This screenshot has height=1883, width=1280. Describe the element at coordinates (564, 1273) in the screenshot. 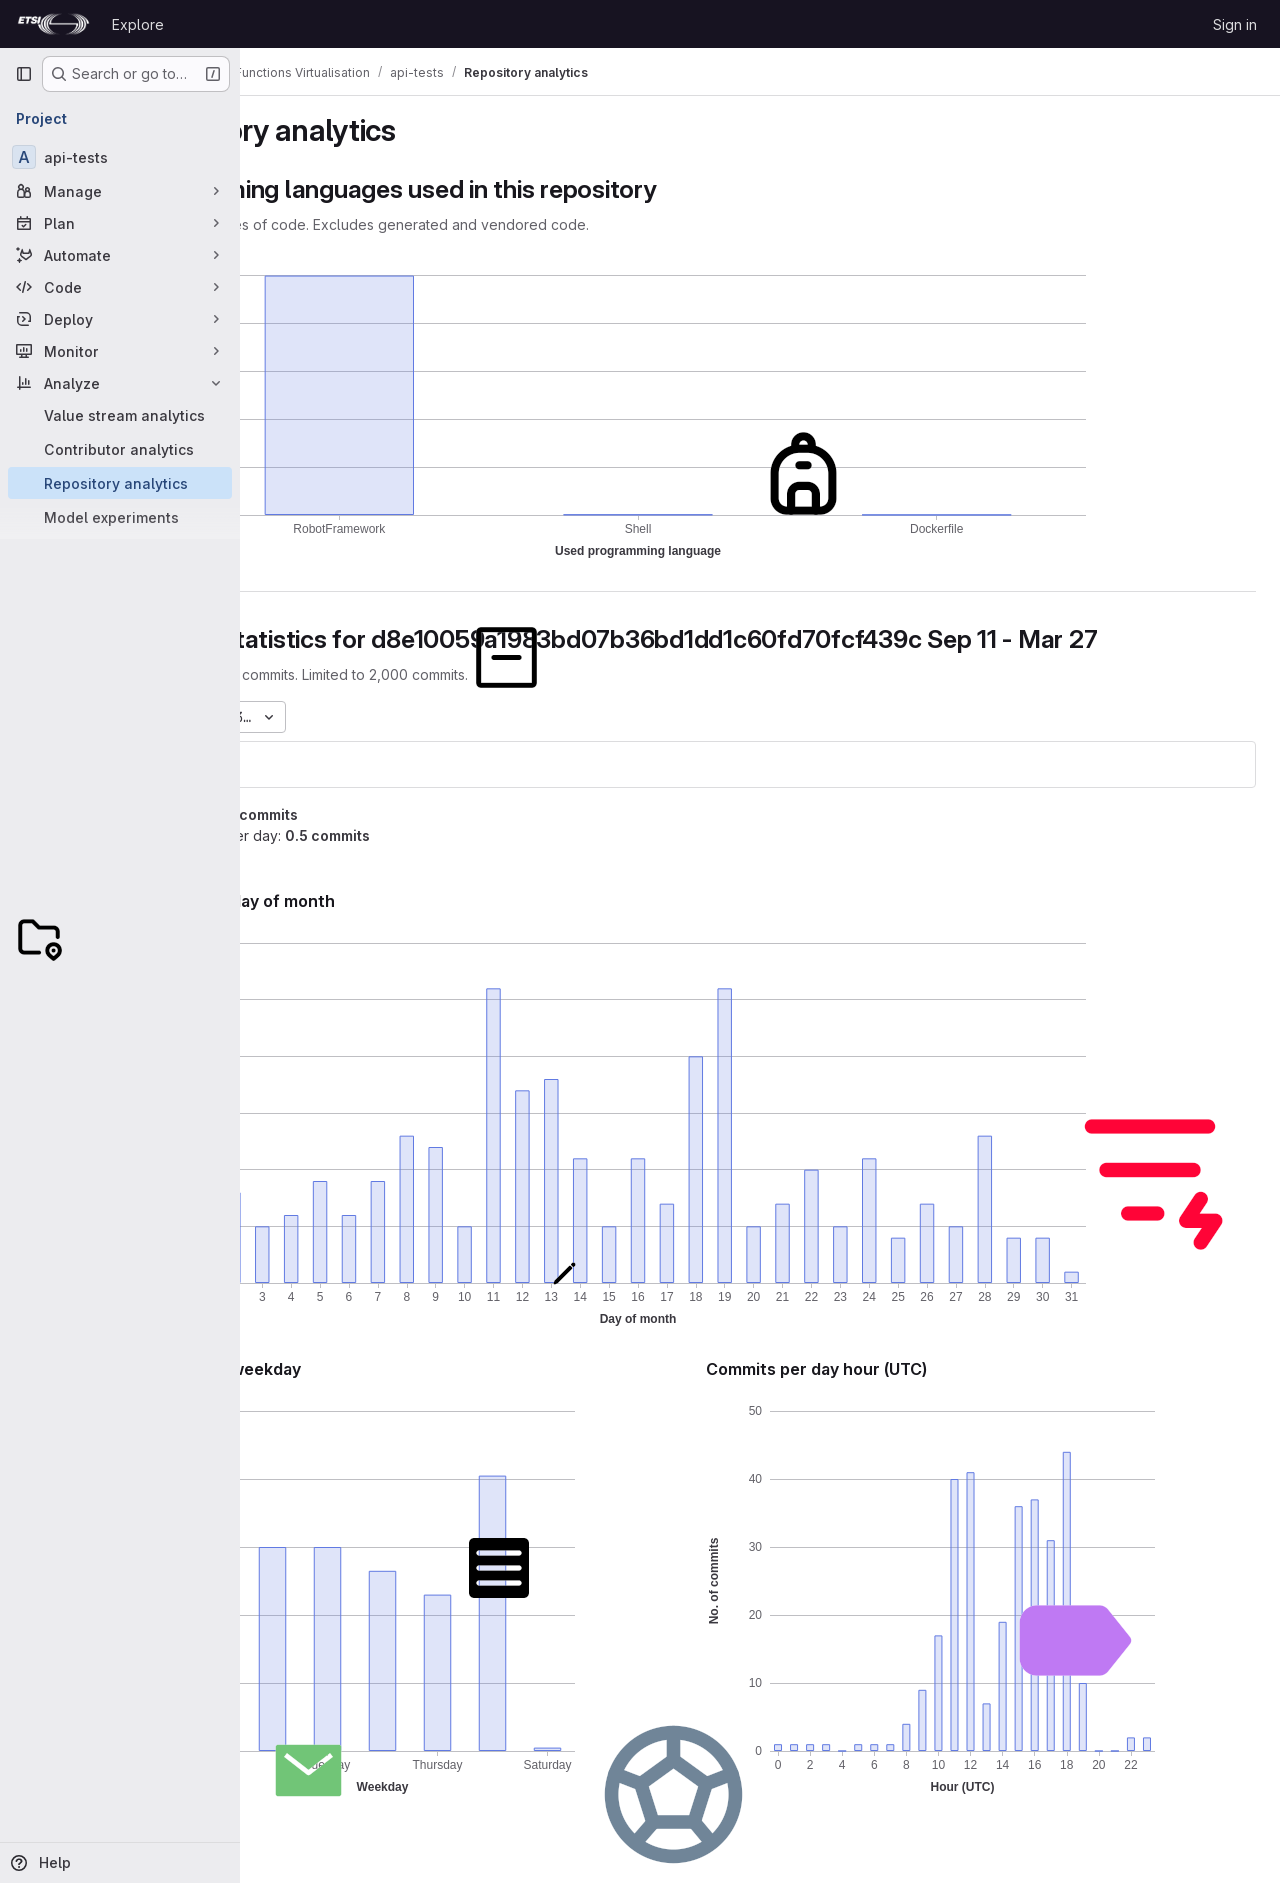

I see `edit content or text` at that location.